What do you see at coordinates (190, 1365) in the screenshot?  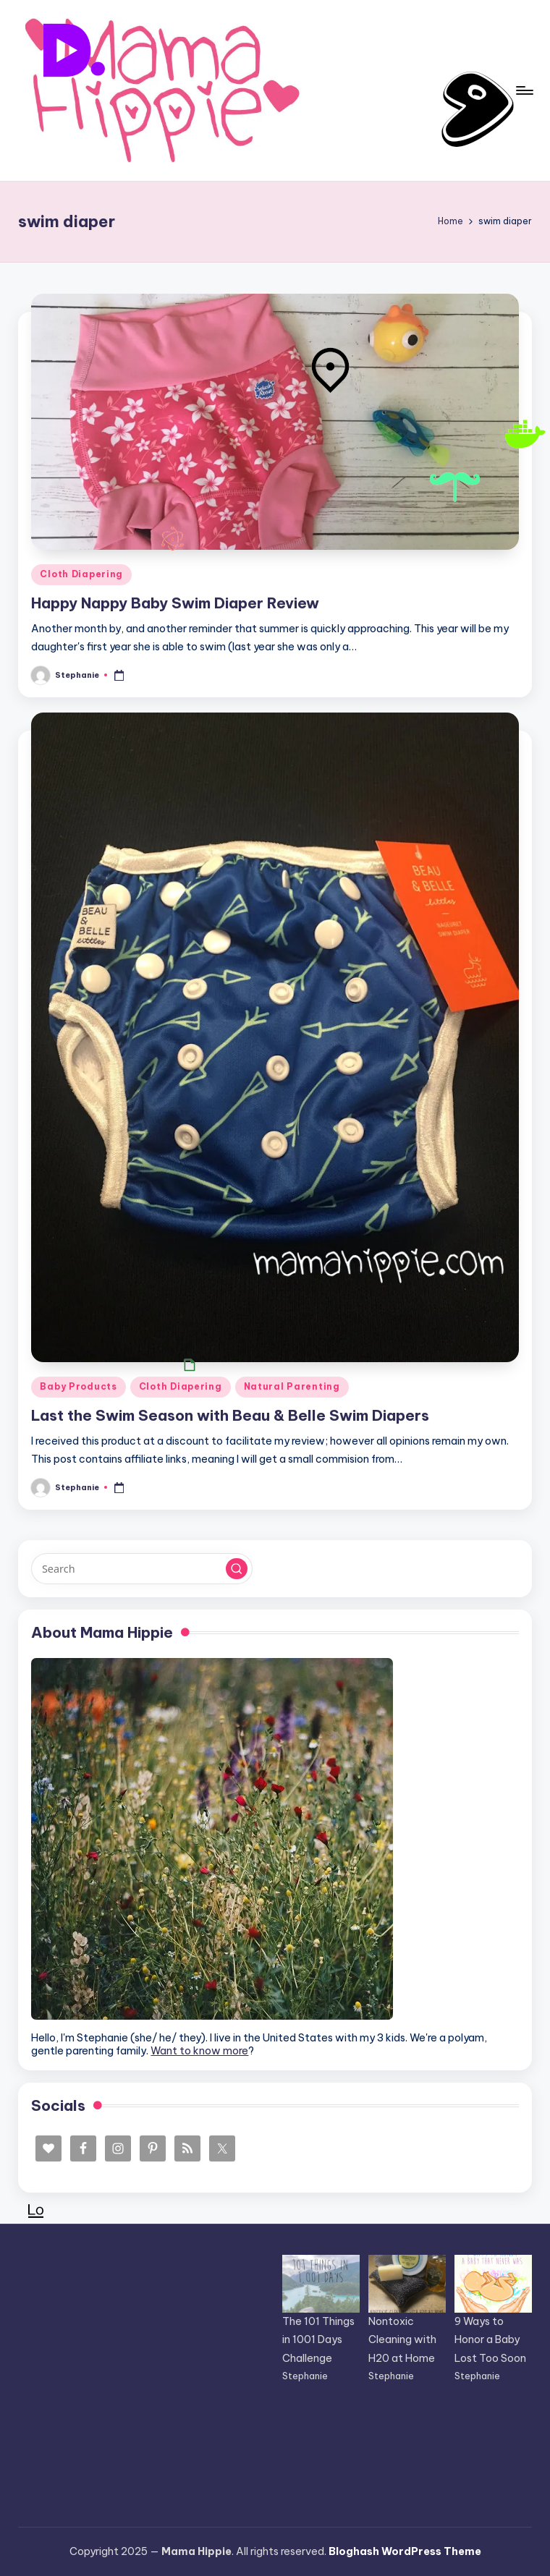 I see `view or open a document` at bounding box center [190, 1365].